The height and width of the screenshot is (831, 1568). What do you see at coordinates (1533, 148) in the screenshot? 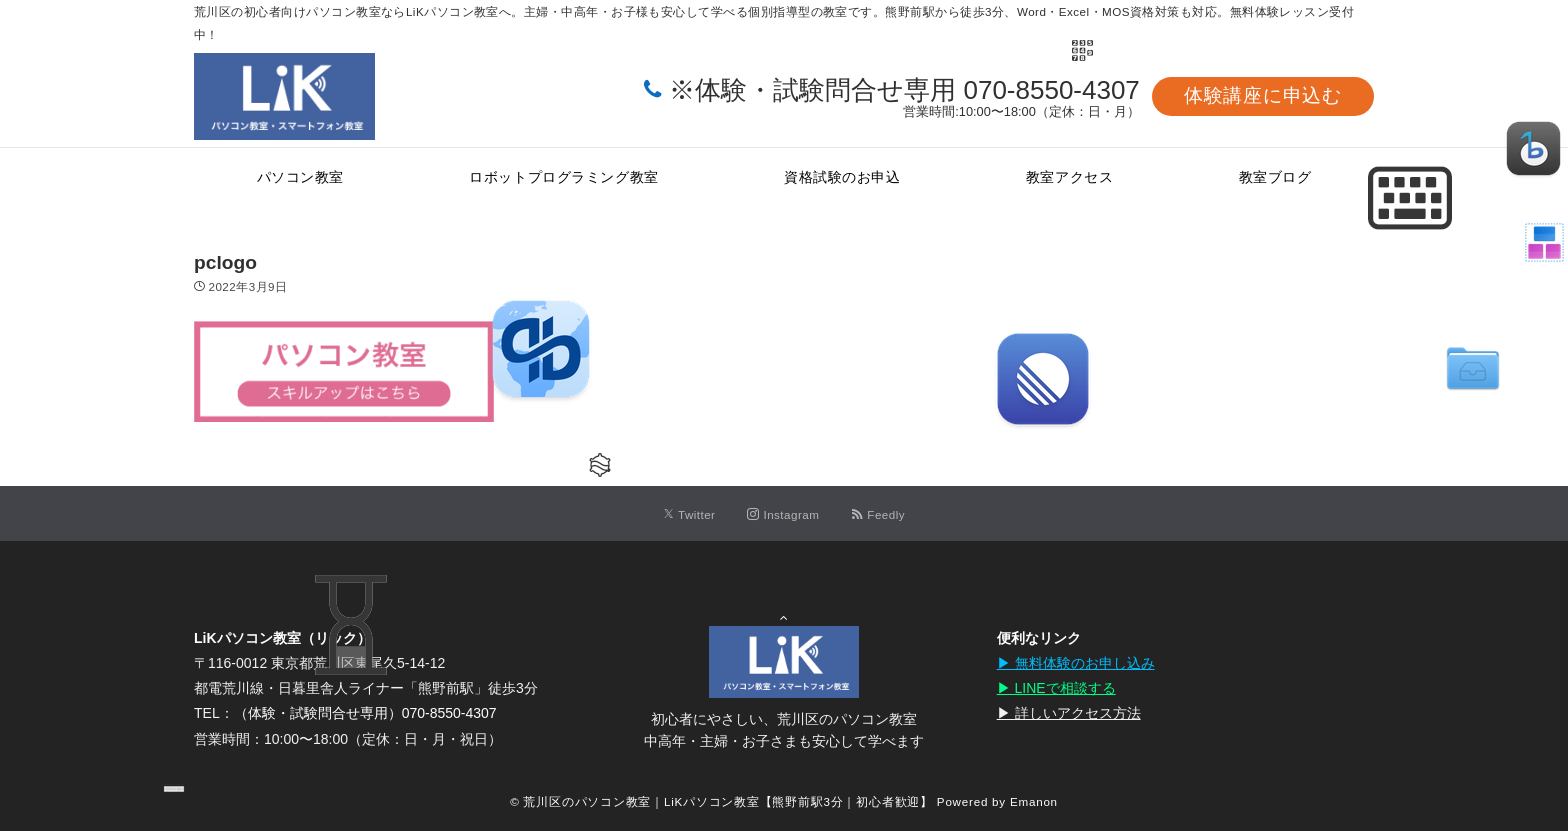
I see `open banshee media player` at bounding box center [1533, 148].